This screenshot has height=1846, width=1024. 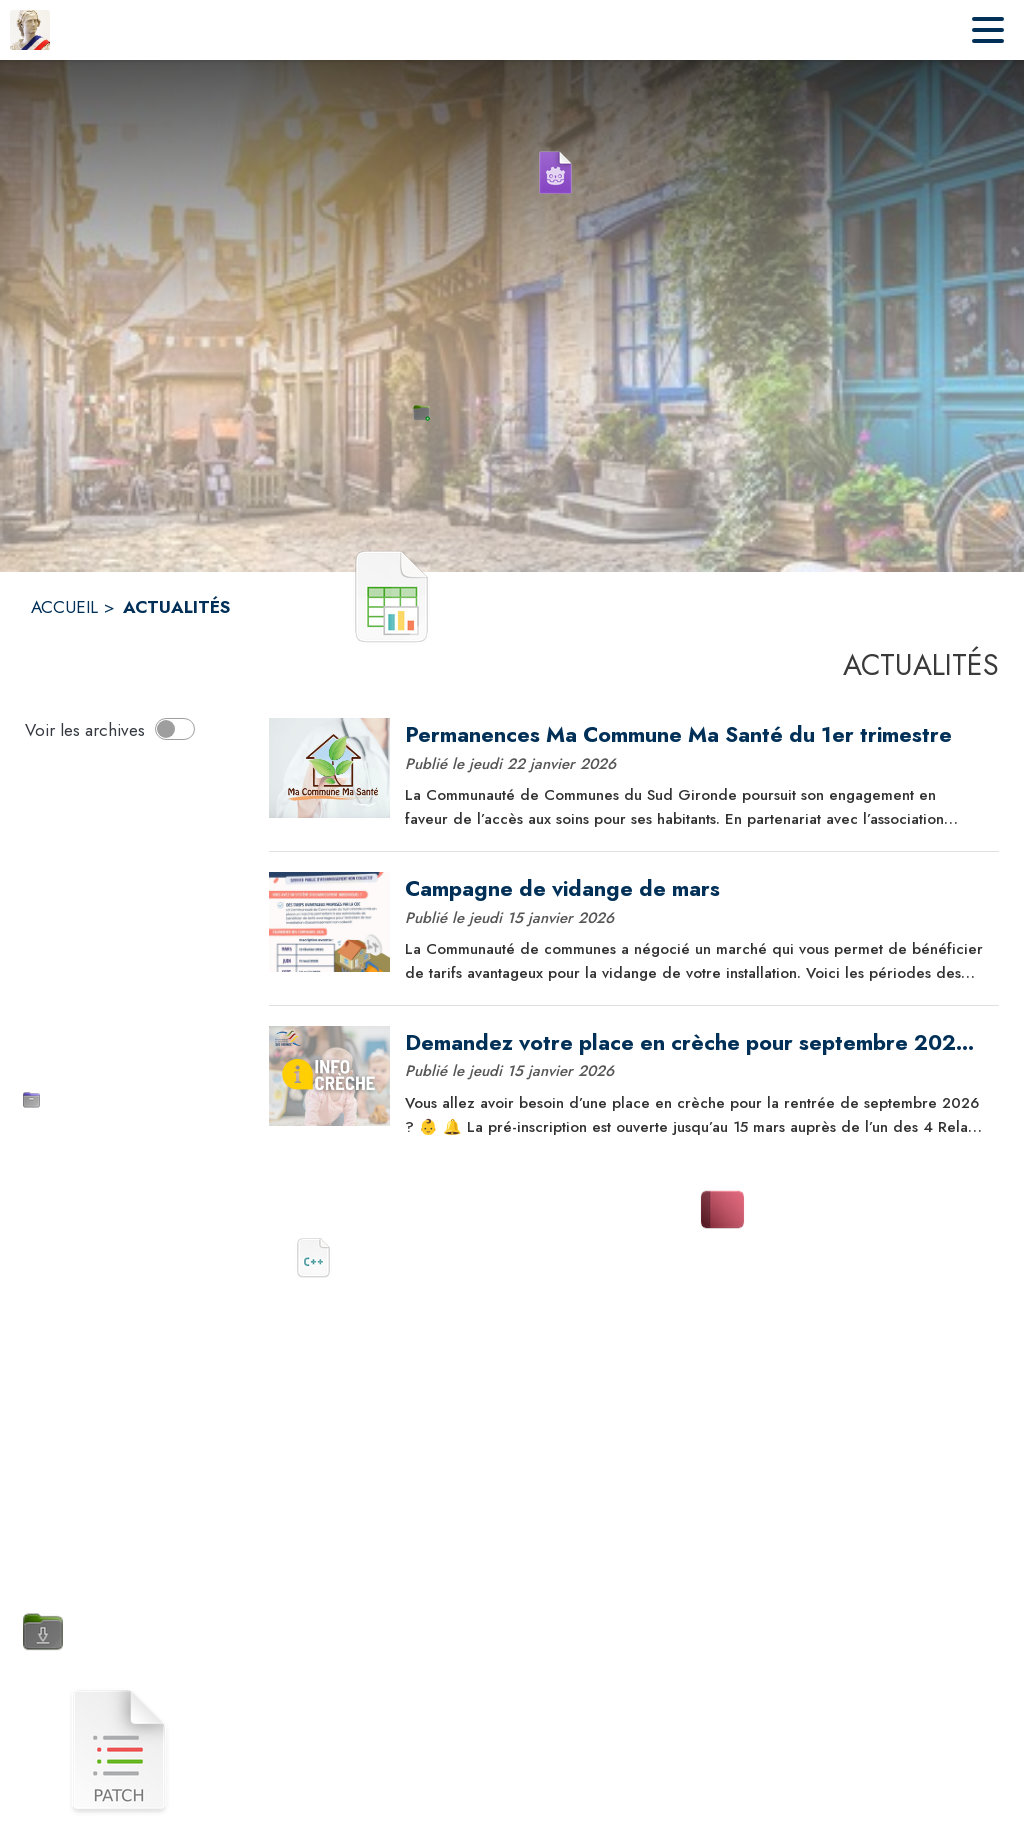 What do you see at coordinates (31, 1099) in the screenshot?
I see `open the file manager application` at bounding box center [31, 1099].